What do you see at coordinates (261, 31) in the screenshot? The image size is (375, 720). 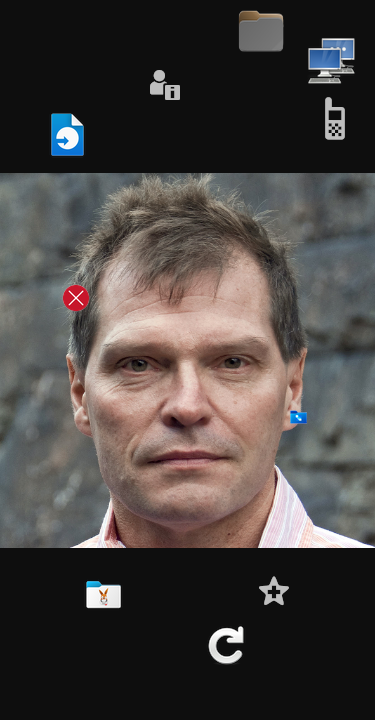 I see `open a folder to view its contents` at bounding box center [261, 31].